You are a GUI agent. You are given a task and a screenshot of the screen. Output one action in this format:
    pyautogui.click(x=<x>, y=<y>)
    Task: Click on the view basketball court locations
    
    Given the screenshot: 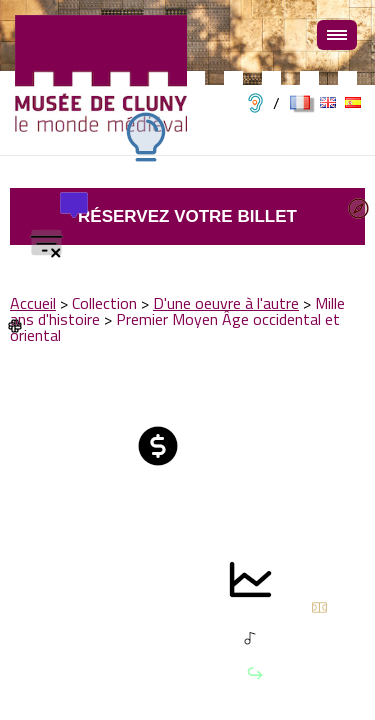 What is the action you would take?
    pyautogui.click(x=319, y=607)
    